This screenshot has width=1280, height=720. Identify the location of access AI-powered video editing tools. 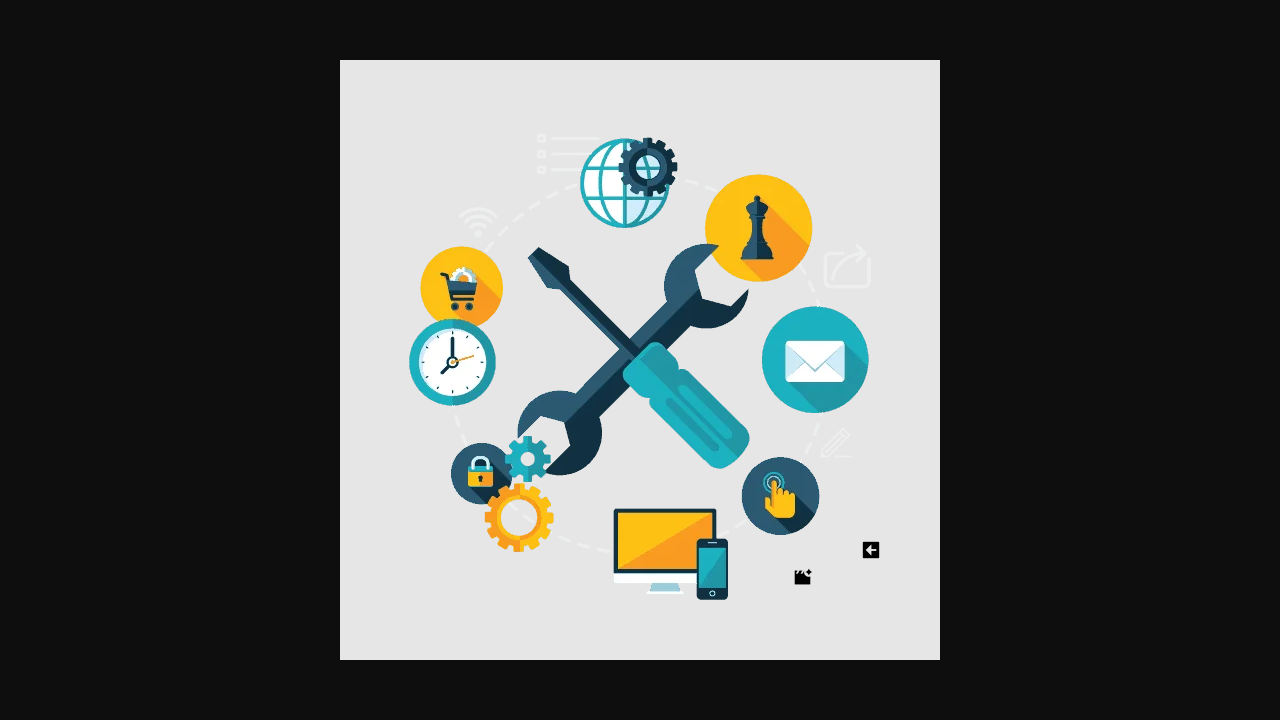
(802, 577).